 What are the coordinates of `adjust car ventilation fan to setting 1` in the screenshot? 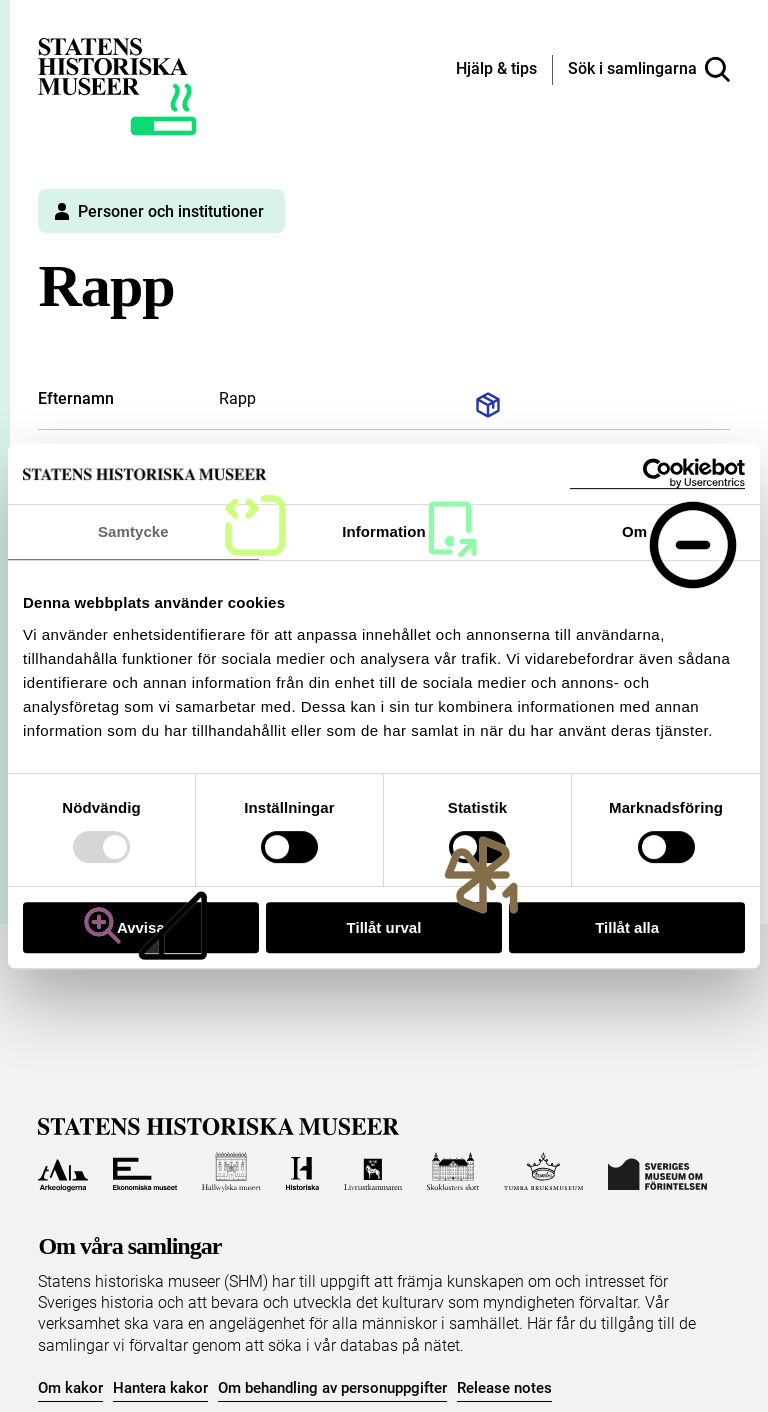 It's located at (483, 875).